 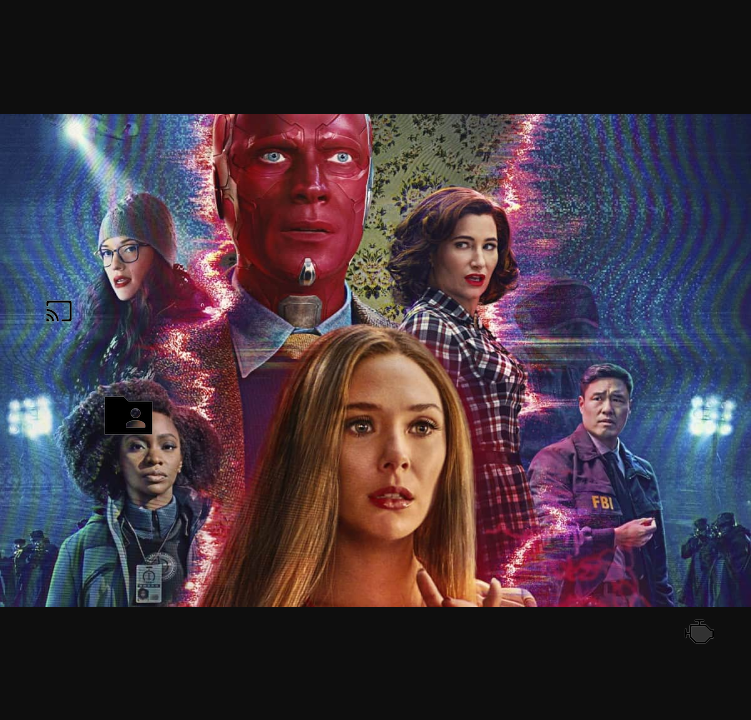 I want to click on view engine or vehicle diagnostics, so click(x=699, y=632).